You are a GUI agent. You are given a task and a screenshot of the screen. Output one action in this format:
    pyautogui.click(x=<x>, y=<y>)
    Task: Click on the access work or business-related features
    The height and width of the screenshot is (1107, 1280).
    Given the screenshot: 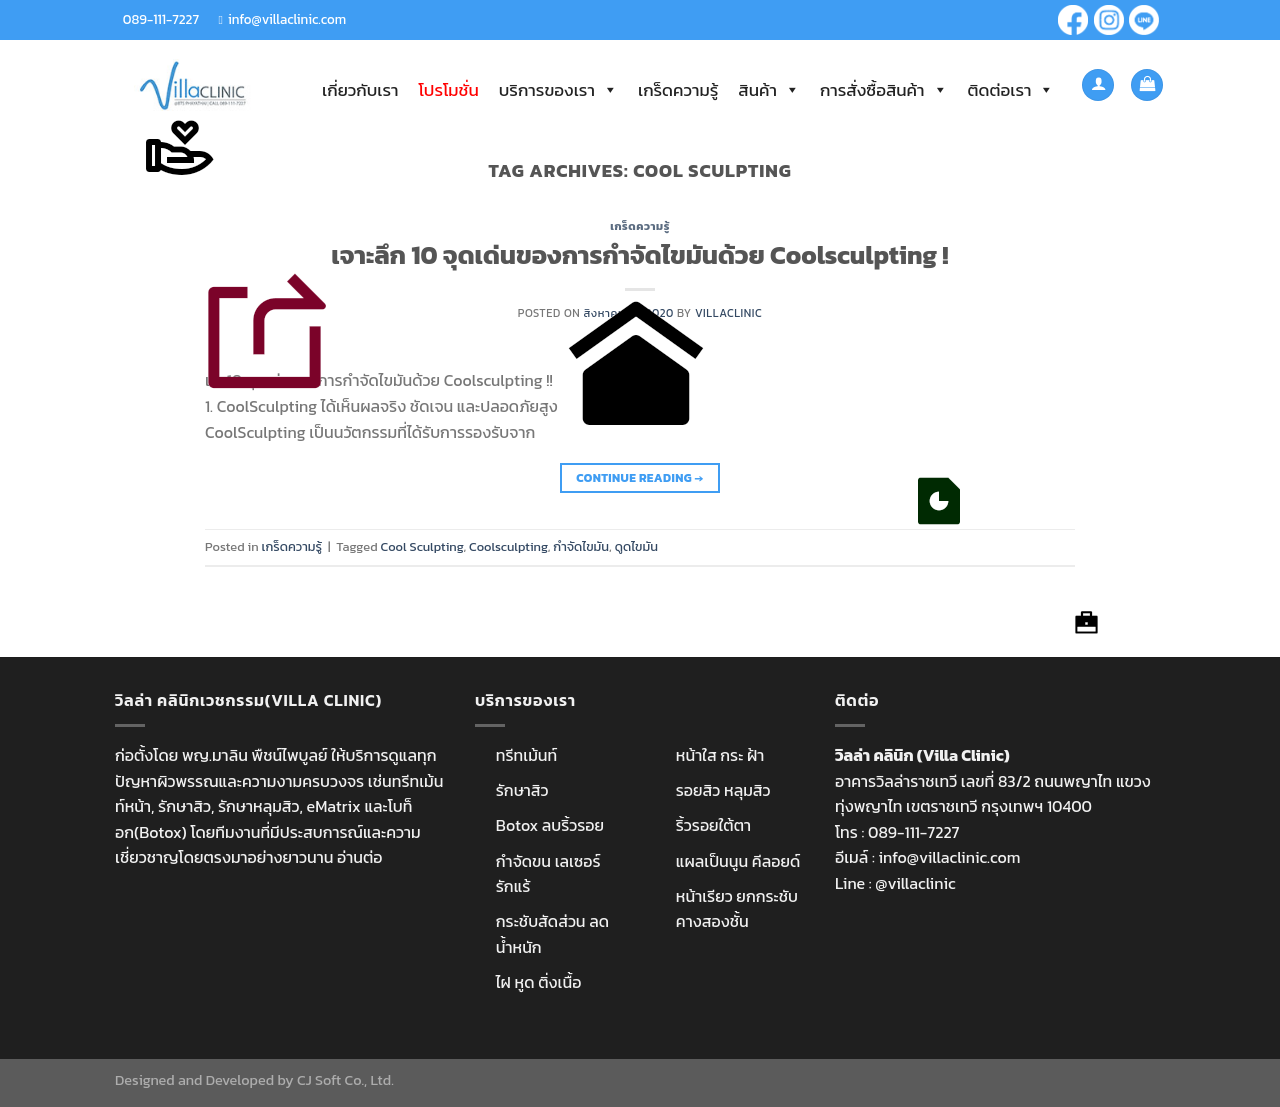 What is the action you would take?
    pyautogui.click(x=1086, y=623)
    